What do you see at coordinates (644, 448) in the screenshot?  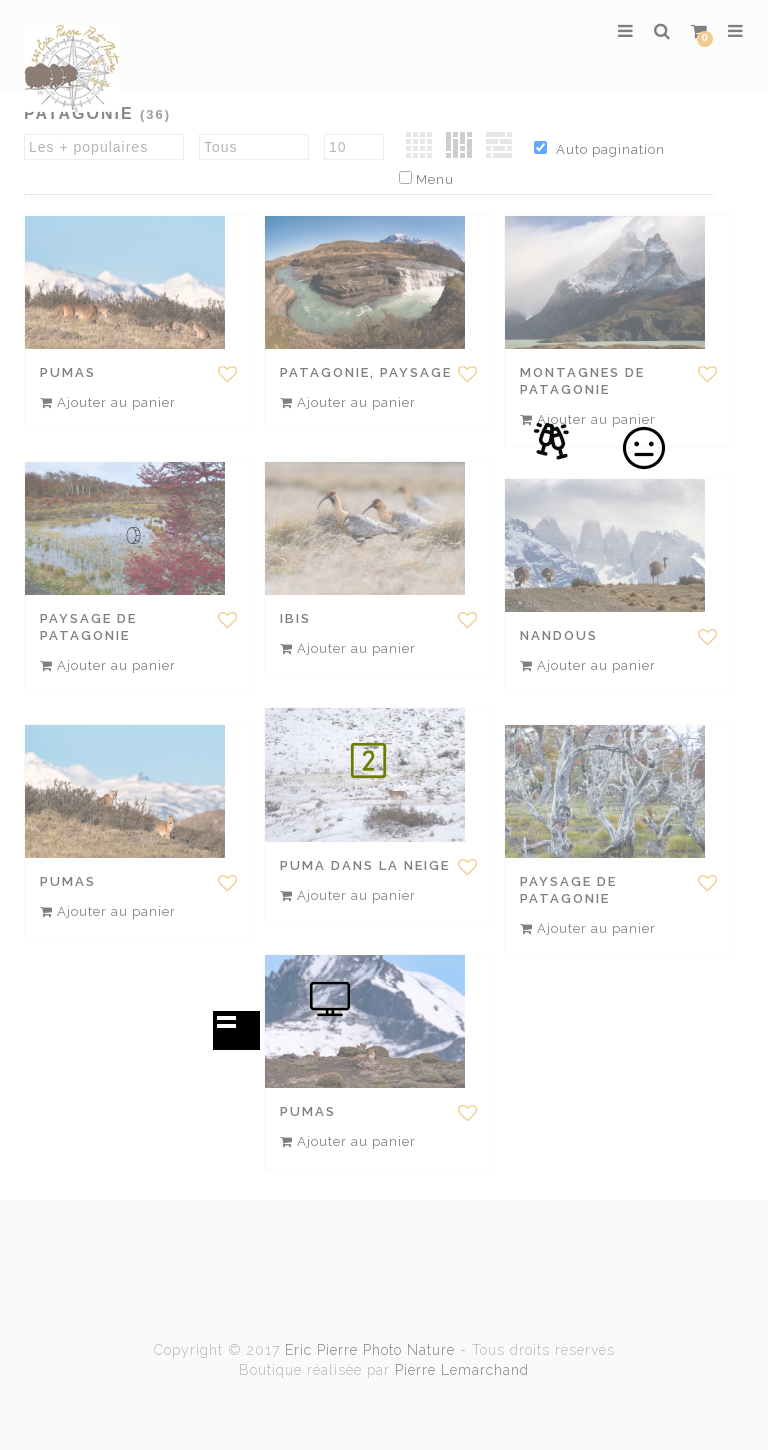 I see `rate your experience as neutral` at bounding box center [644, 448].